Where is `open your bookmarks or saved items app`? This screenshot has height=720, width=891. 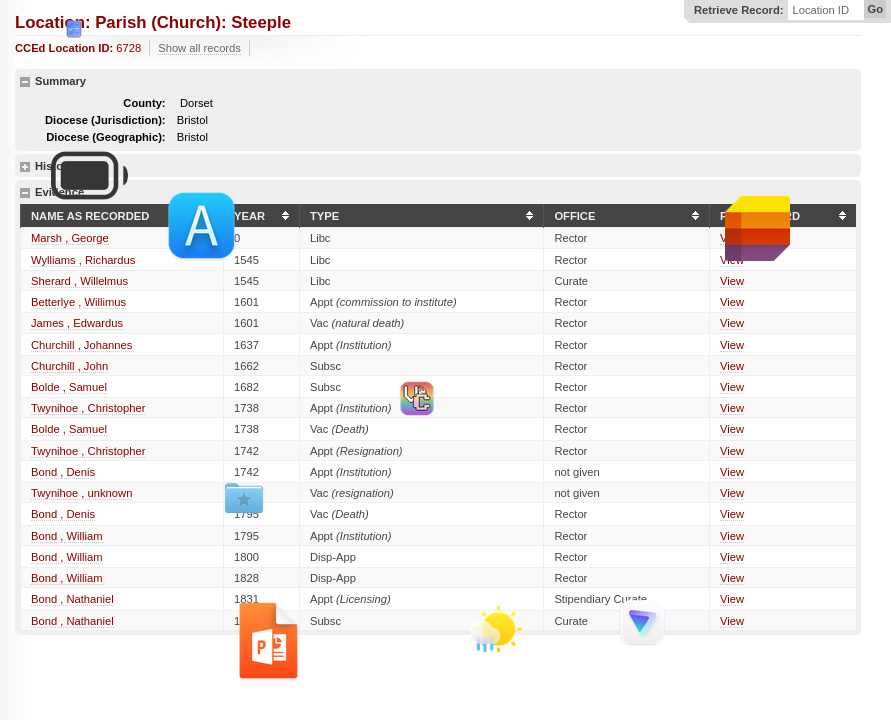
open your bookmarks or saved items app is located at coordinates (74, 29).